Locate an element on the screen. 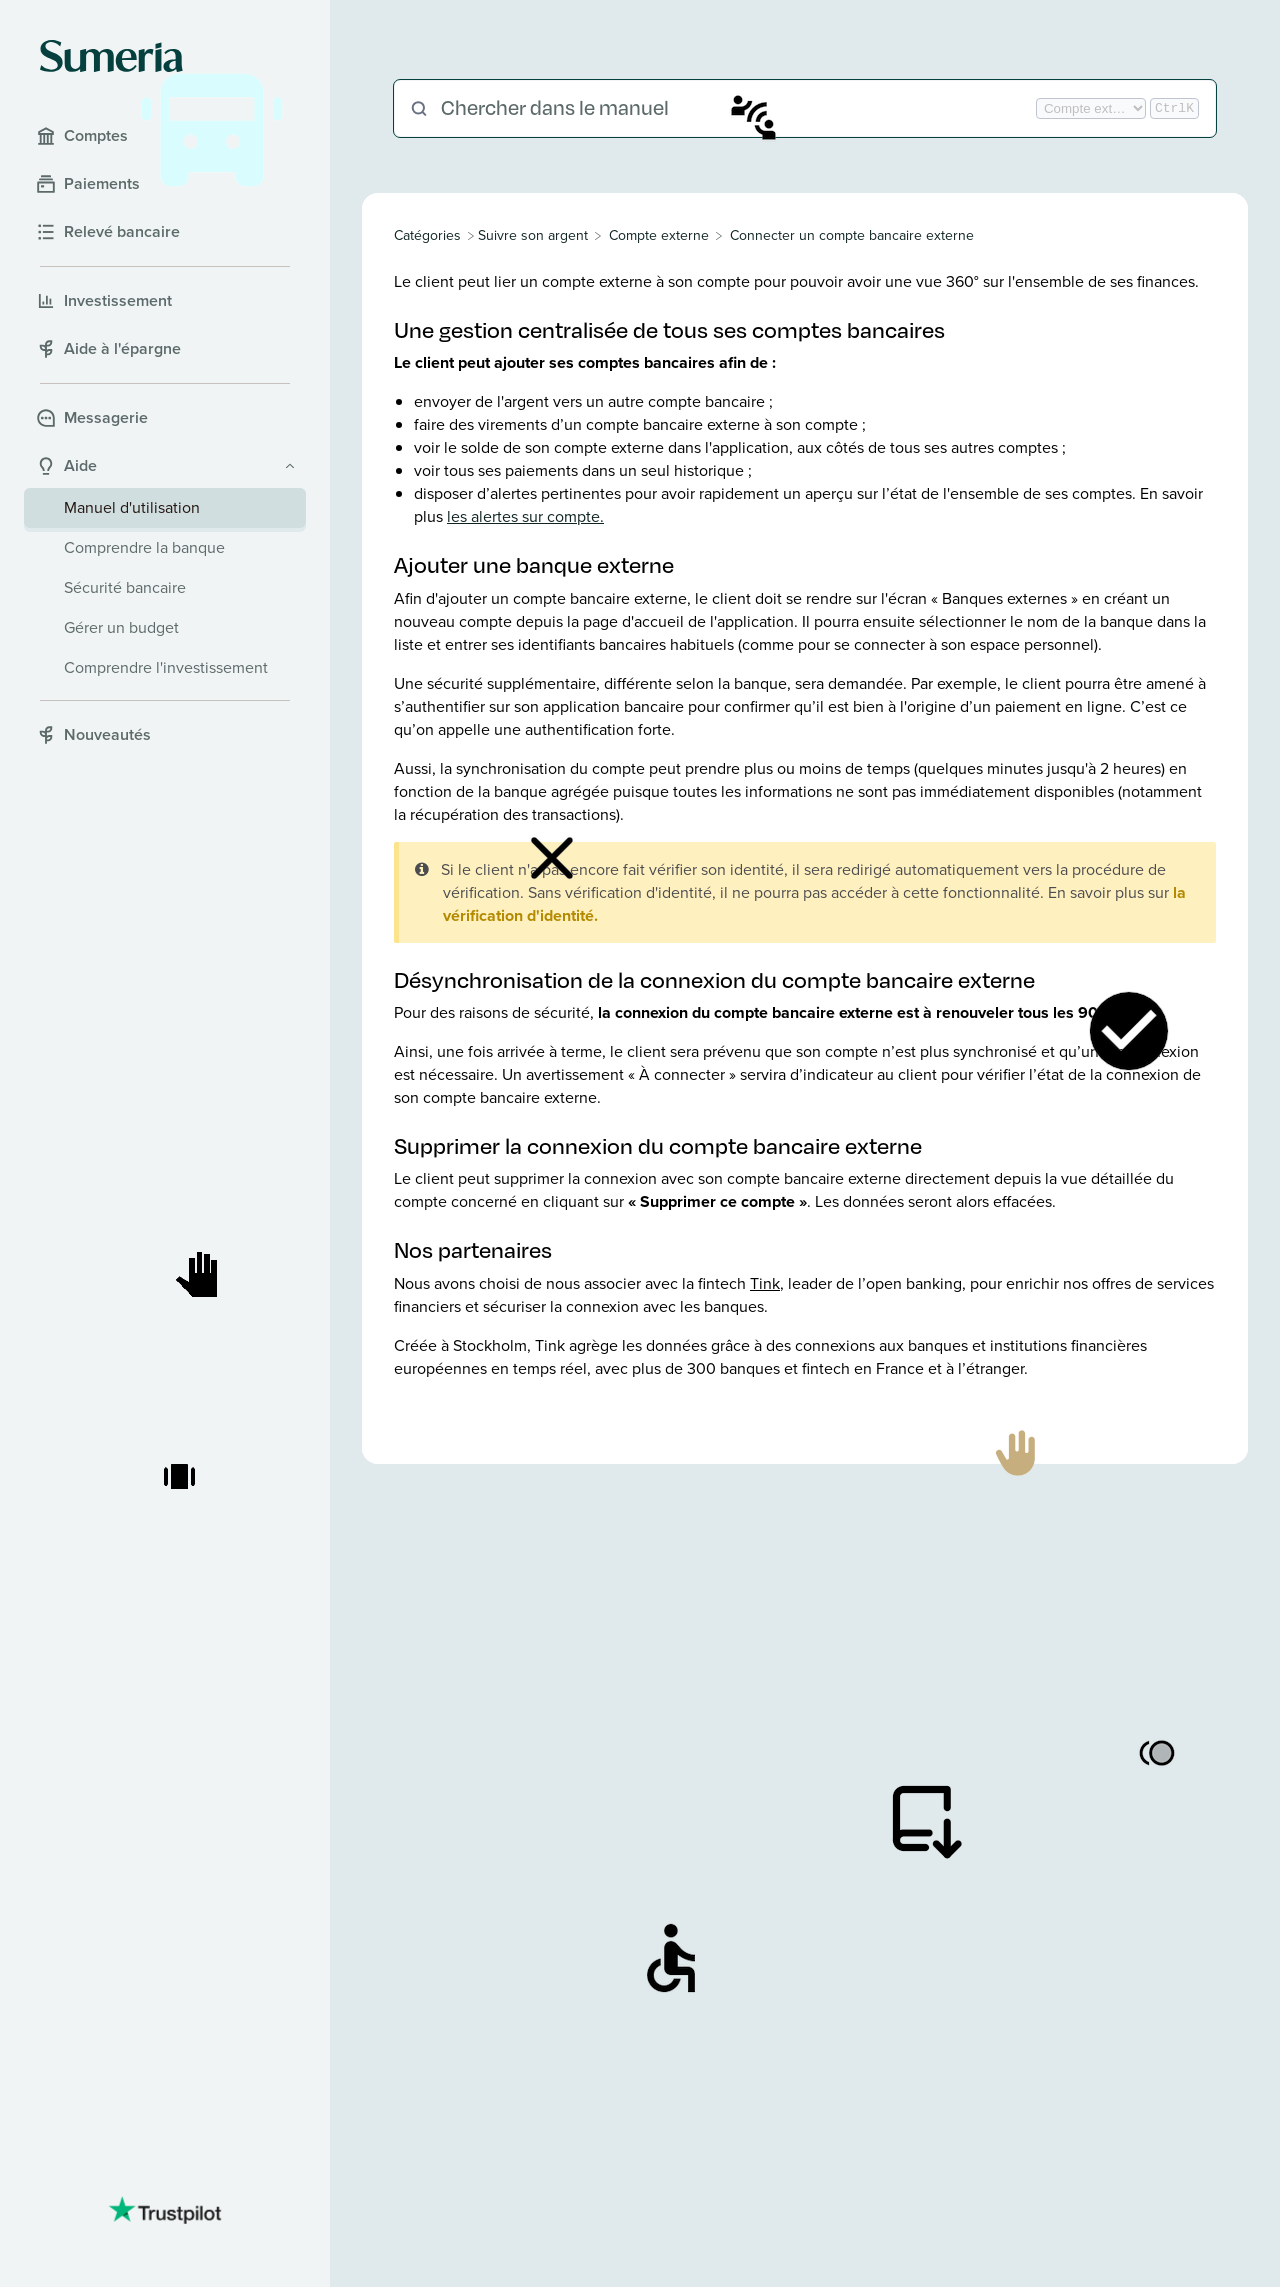  view public transit options is located at coordinates (212, 130).